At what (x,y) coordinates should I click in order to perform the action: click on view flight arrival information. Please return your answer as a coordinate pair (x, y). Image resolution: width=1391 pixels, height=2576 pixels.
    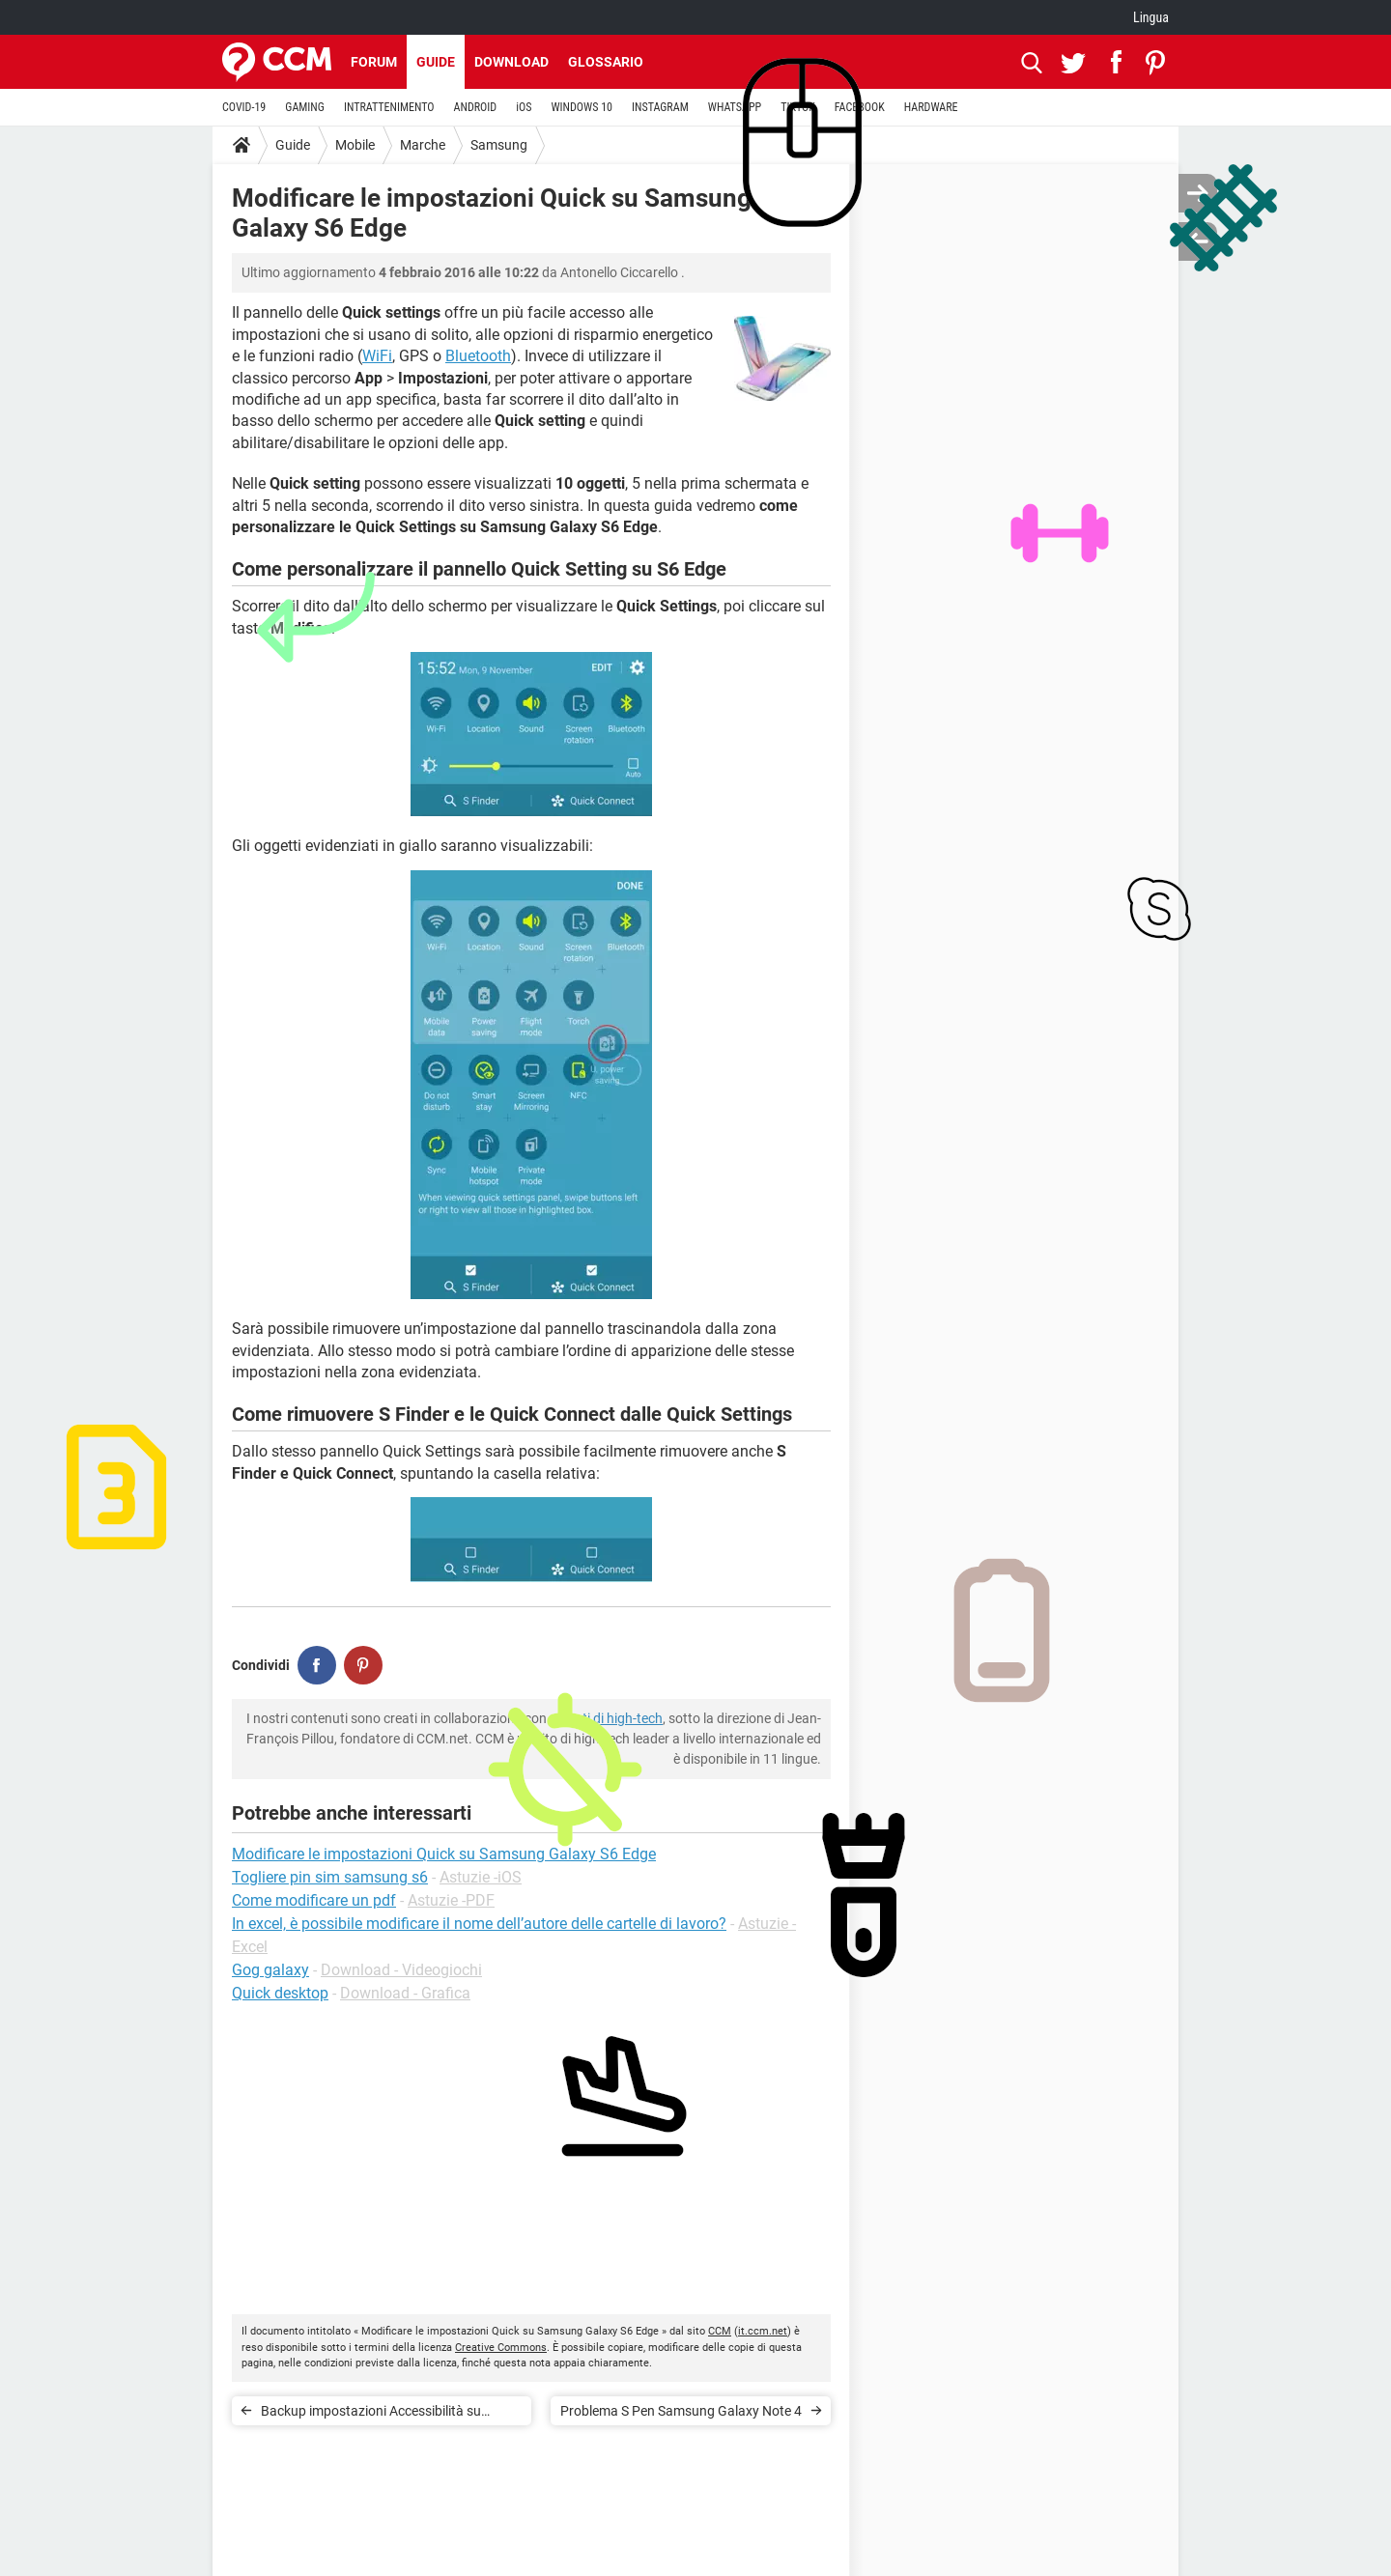
    Looking at the image, I should click on (622, 2095).